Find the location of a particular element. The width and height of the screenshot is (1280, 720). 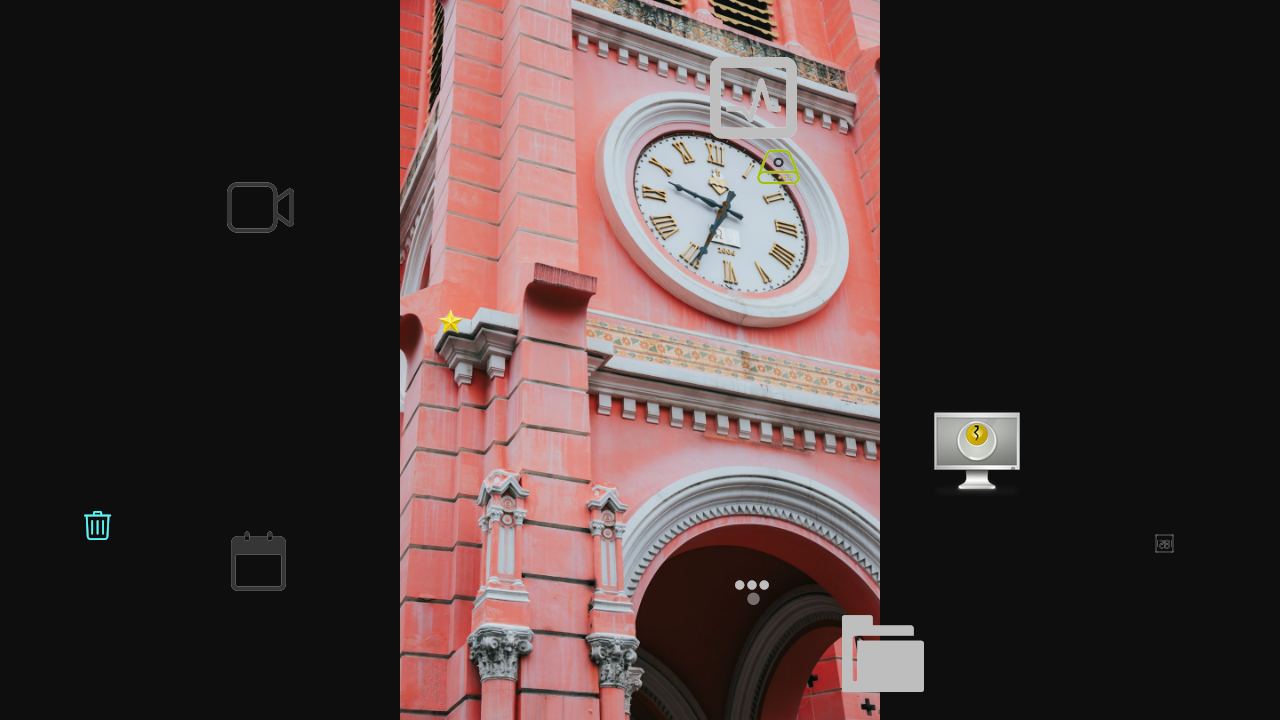

indicates a starred or favorited item is located at coordinates (450, 322).